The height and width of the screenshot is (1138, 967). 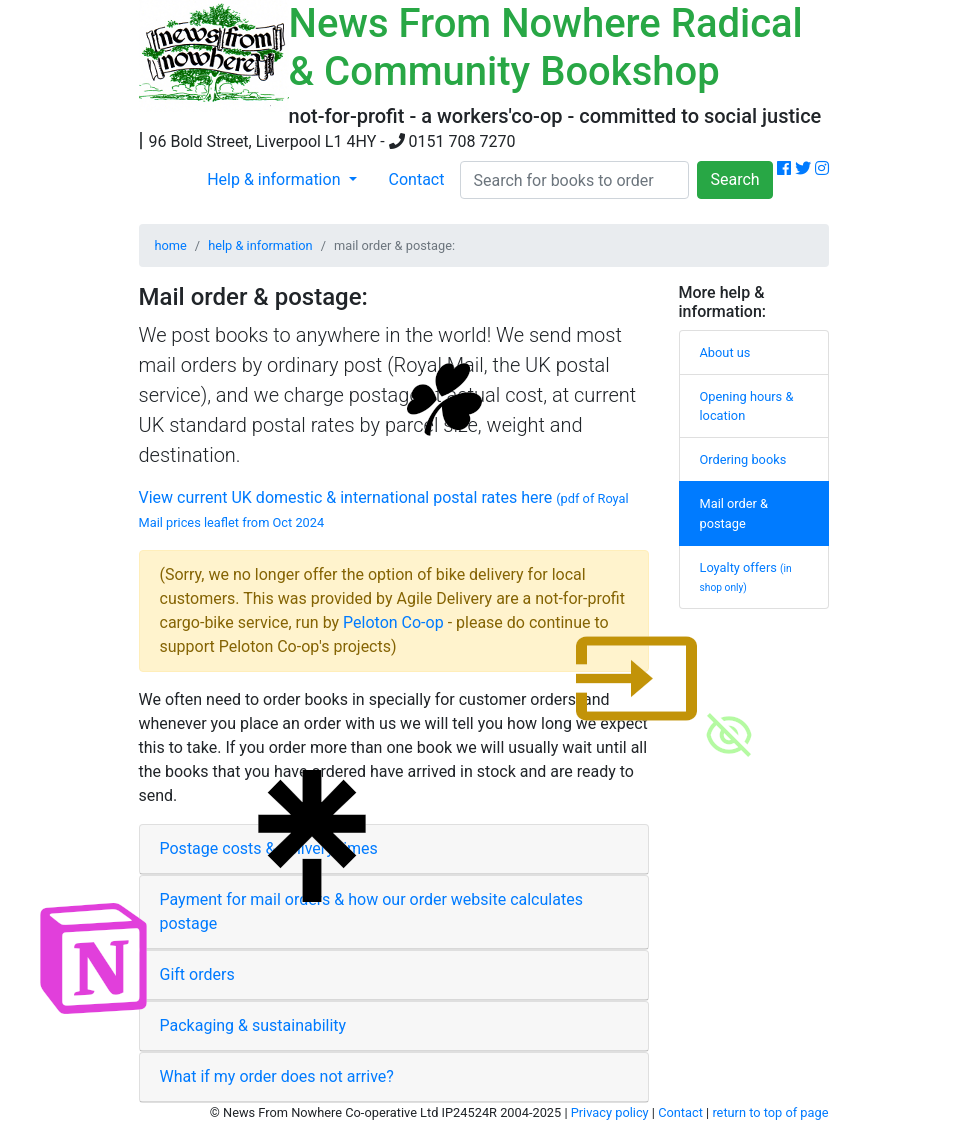 What do you see at coordinates (636, 678) in the screenshot?
I see `typer app logo` at bounding box center [636, 678].